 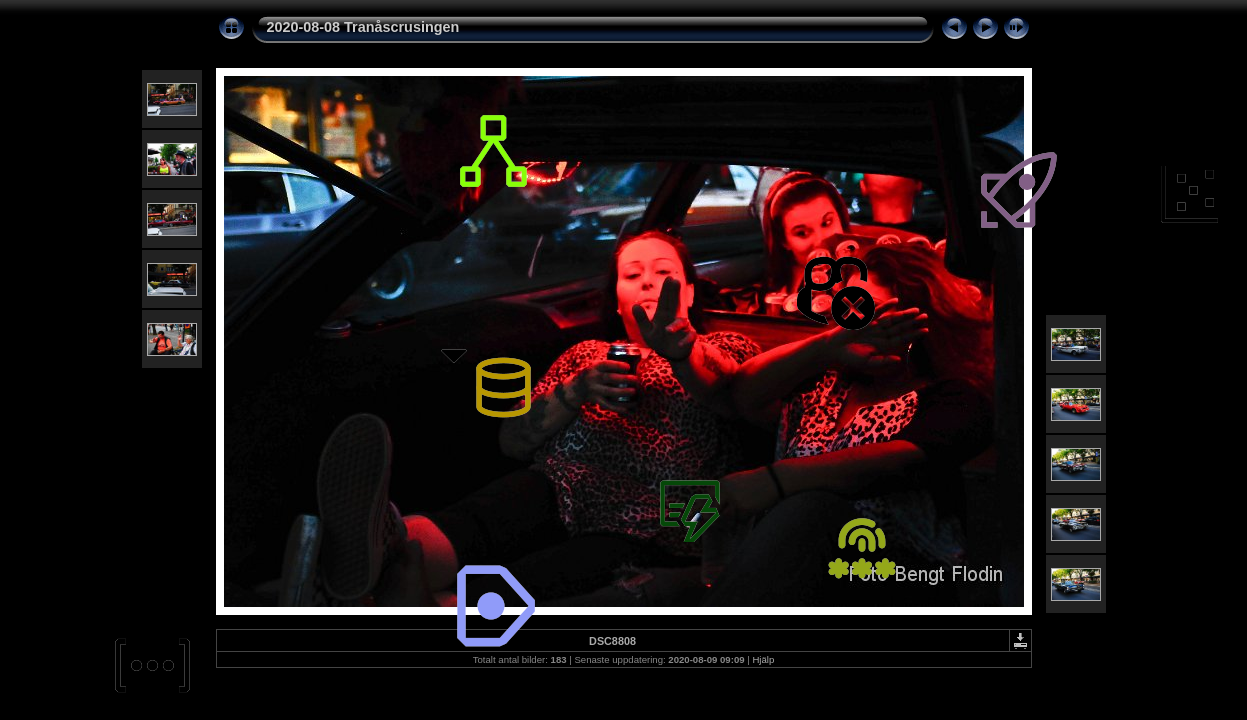 What do you see at coordinates (491, 606) in the screenshot?
I see `indicates the current active line during debugging` at bounding box center [491, 606].